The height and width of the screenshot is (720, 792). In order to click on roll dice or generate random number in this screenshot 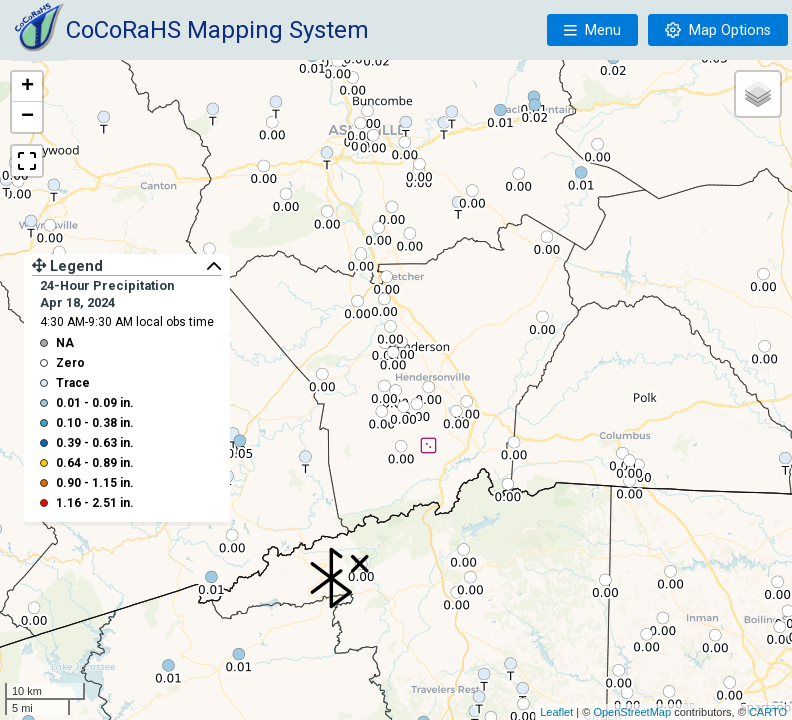, I will do `click(428, 445)`.